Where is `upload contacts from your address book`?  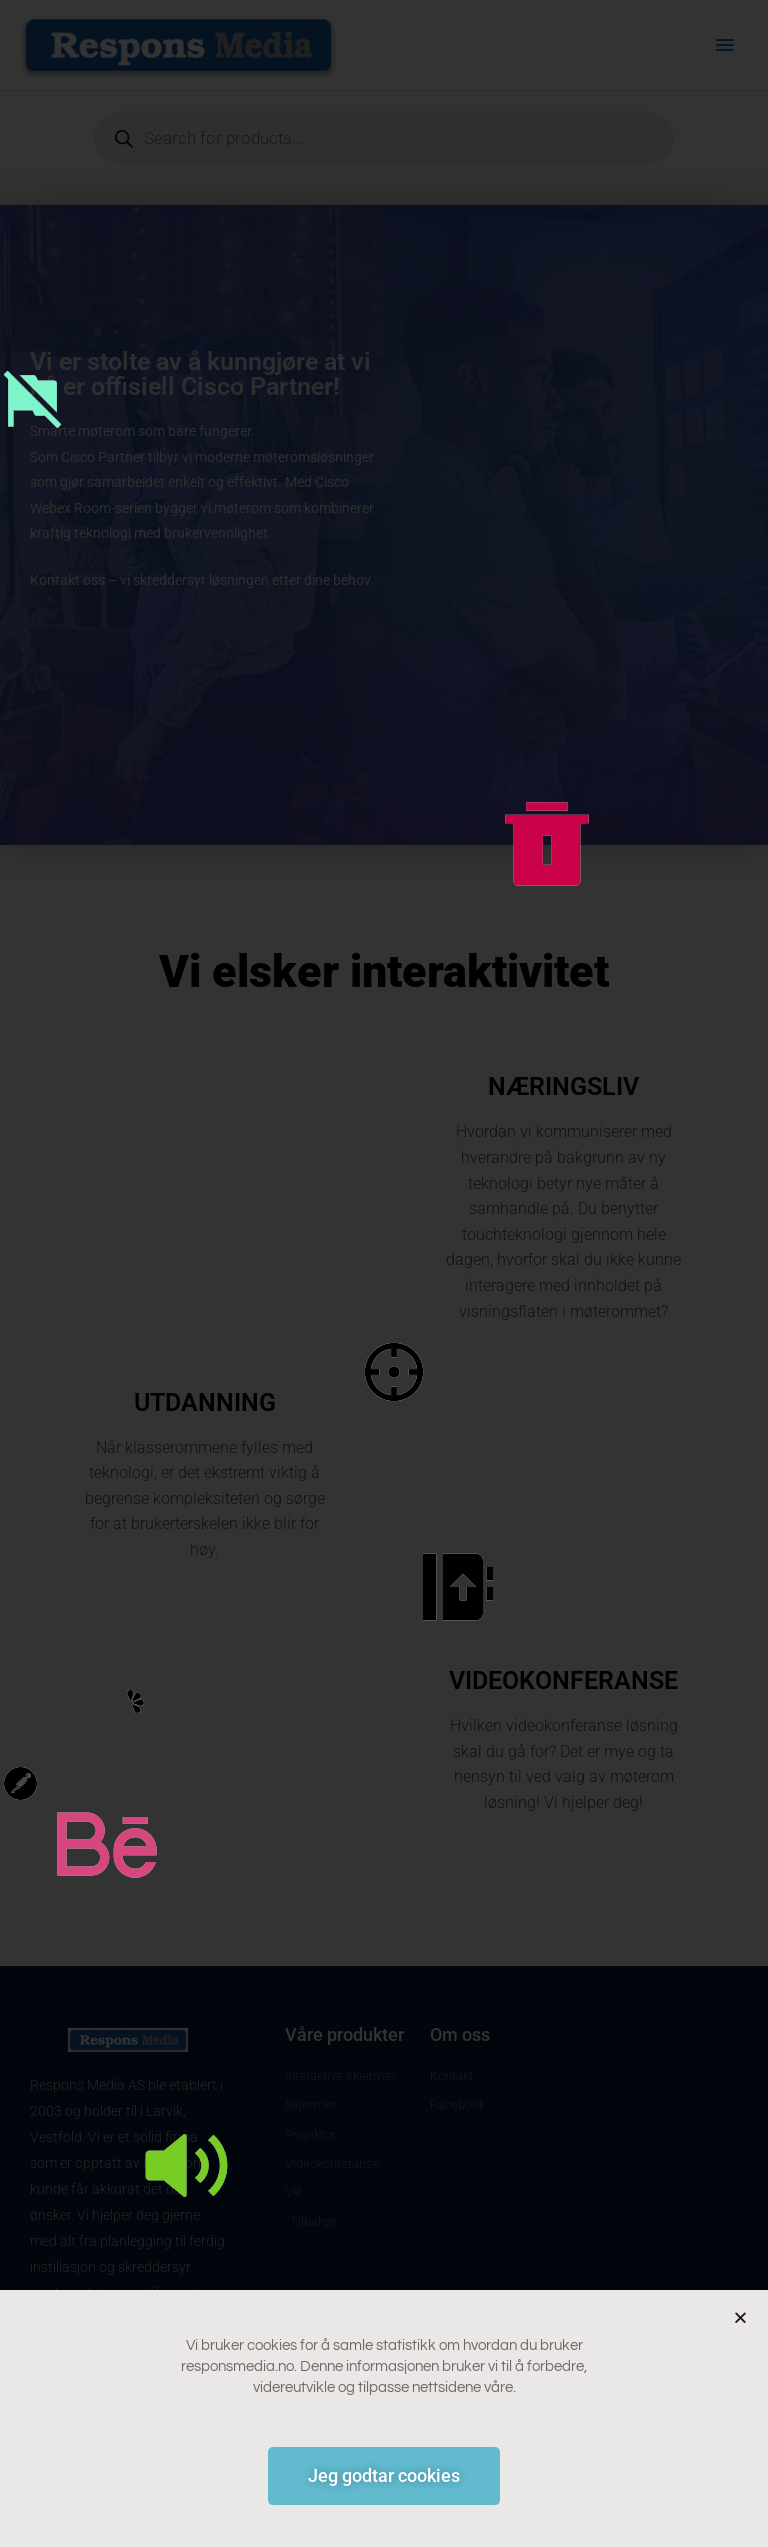 upload contacts from your address book is located at coordinates (453, 1587).